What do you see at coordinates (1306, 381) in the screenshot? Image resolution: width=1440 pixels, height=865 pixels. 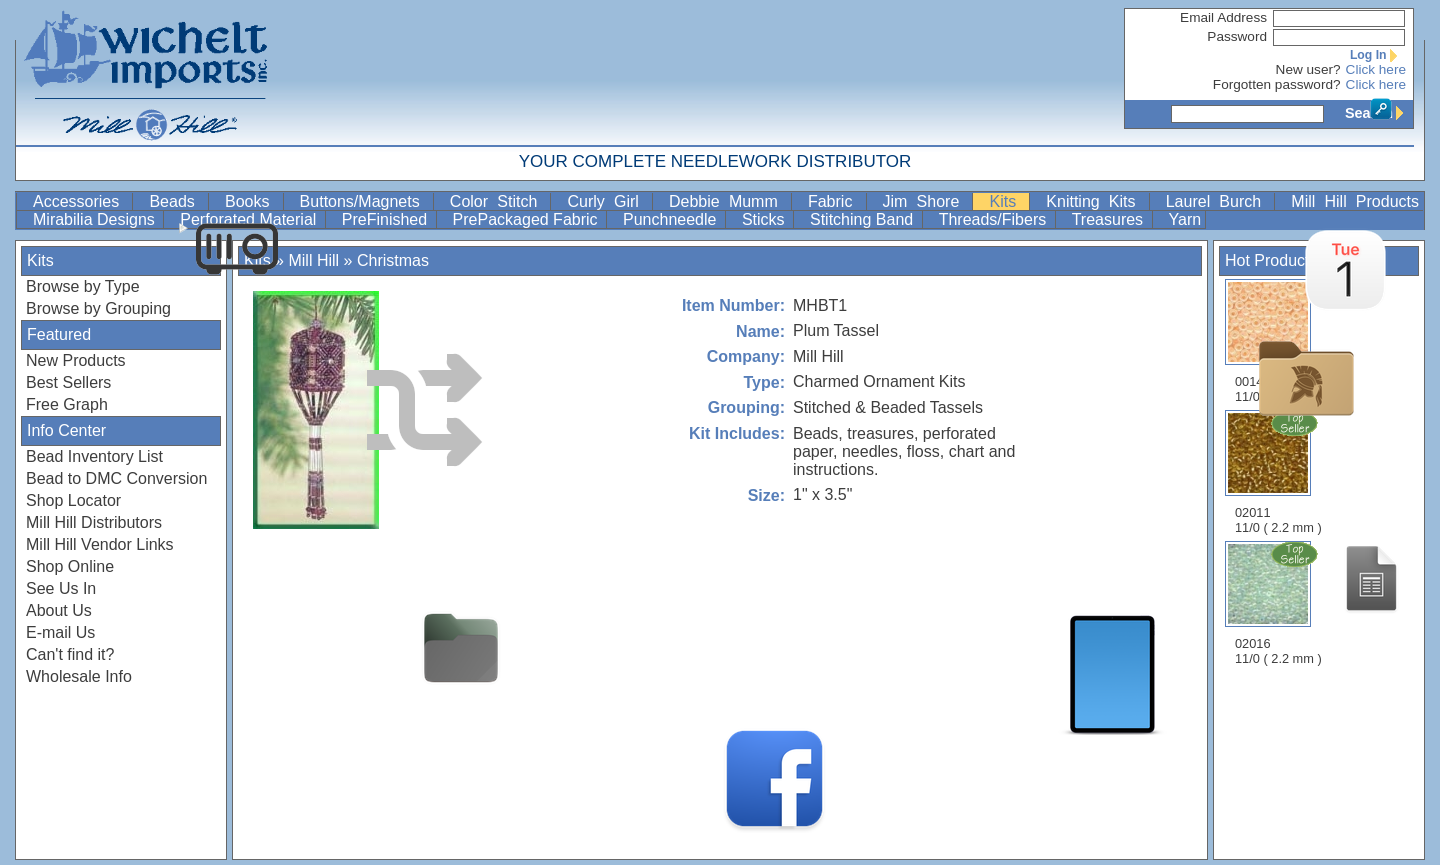 I see `folder containing historical or ancient history files` at bounding box center [1306, 381].